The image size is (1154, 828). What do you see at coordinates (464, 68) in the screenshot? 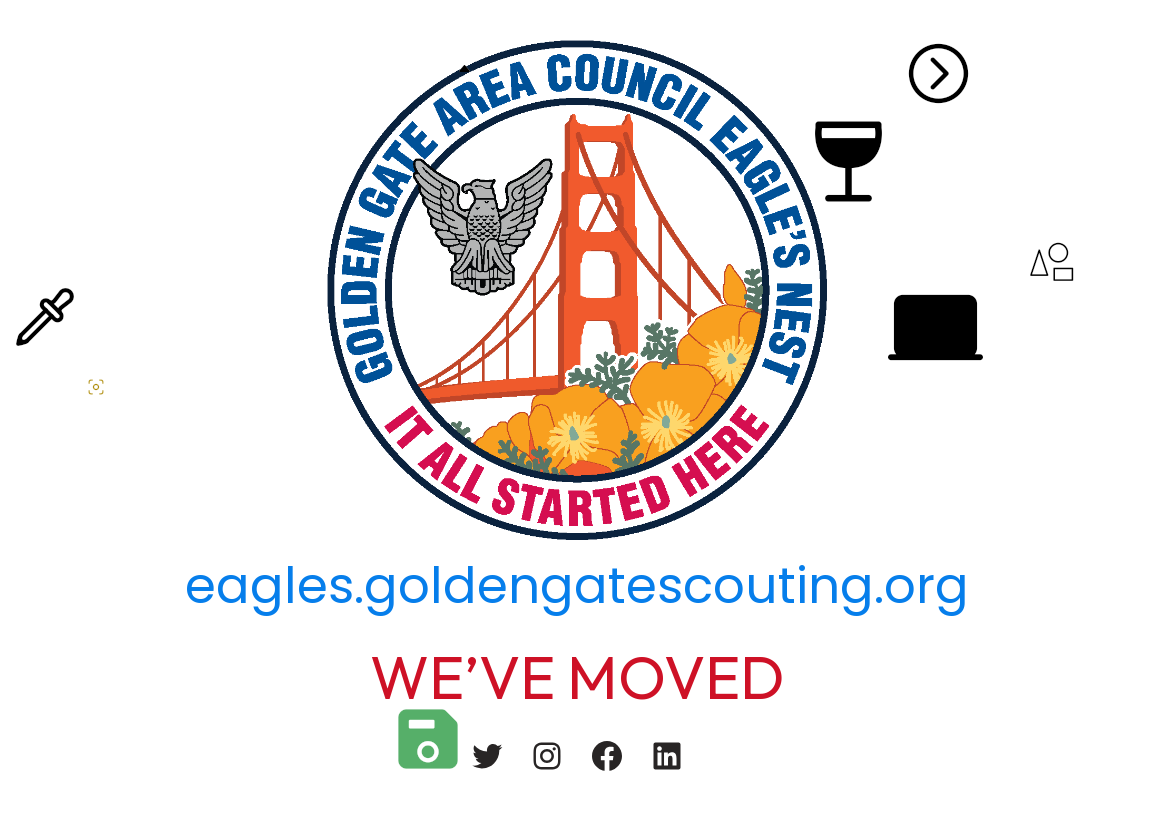
I see `collapse an expanded section` at bounding box center [464, 68].